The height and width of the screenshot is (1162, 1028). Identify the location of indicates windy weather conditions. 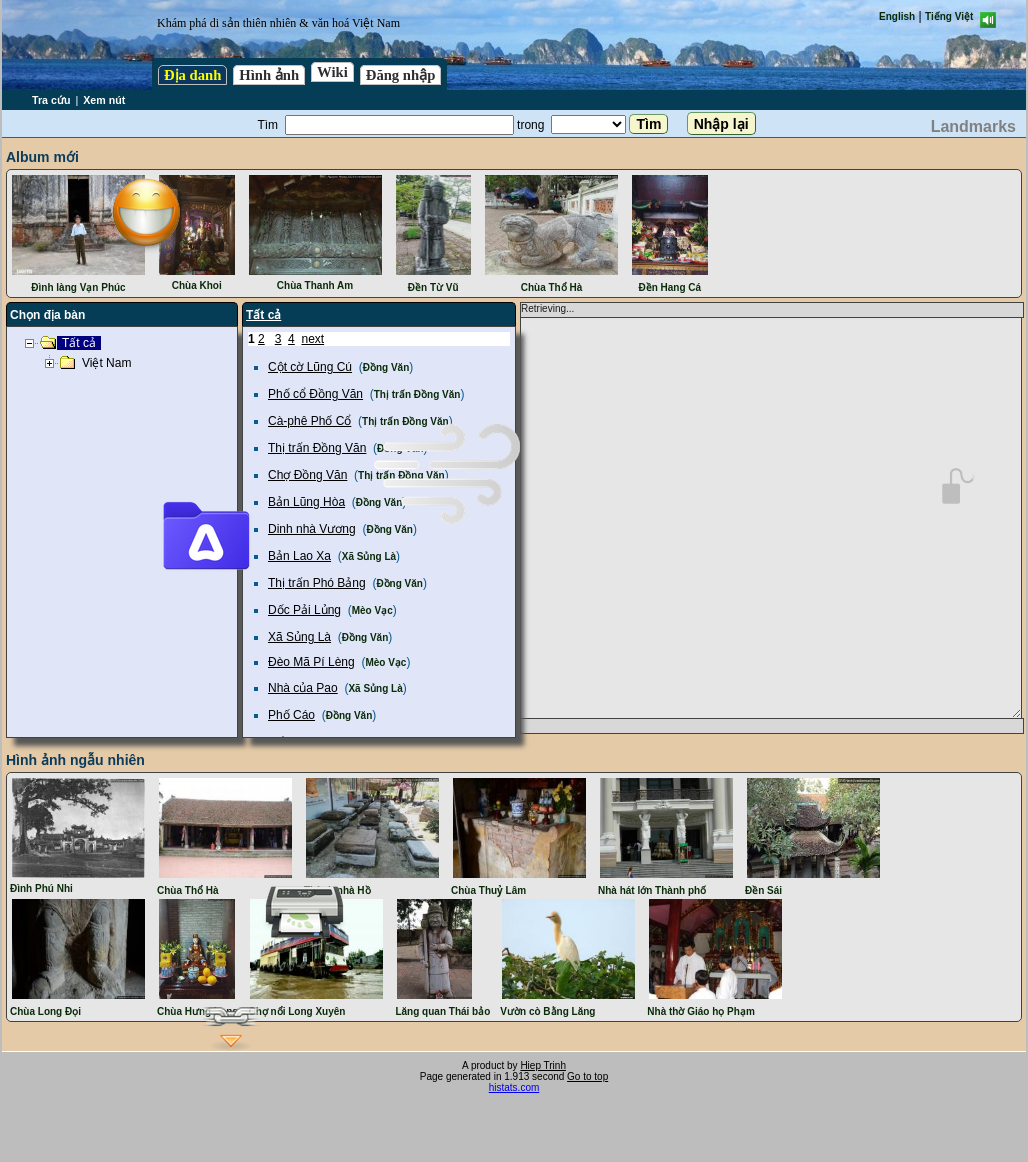
(447, 474).